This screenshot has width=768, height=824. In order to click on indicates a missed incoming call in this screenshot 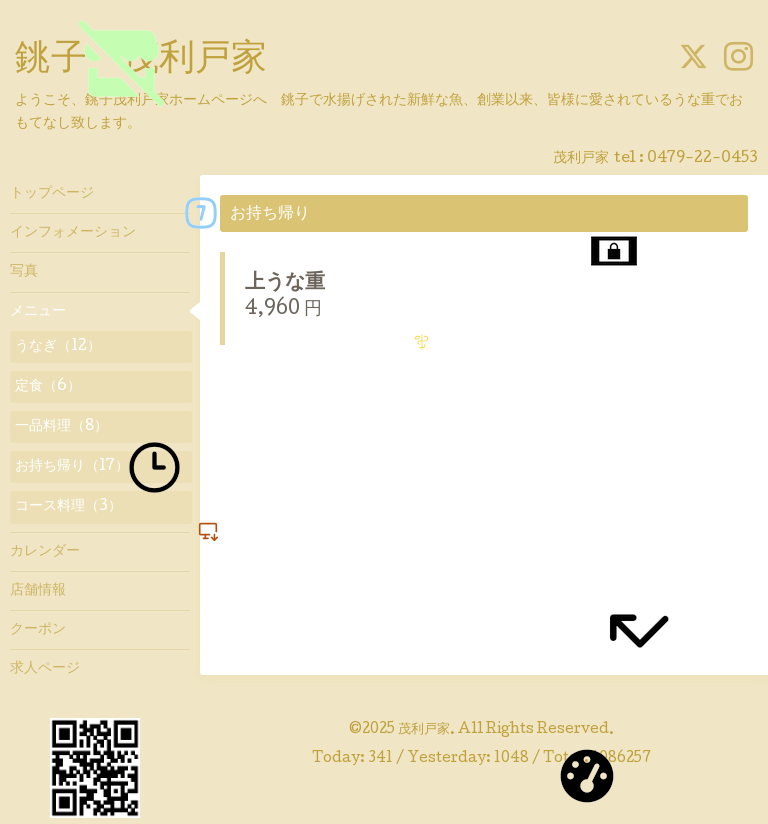, I will do `click(640, 631)`.